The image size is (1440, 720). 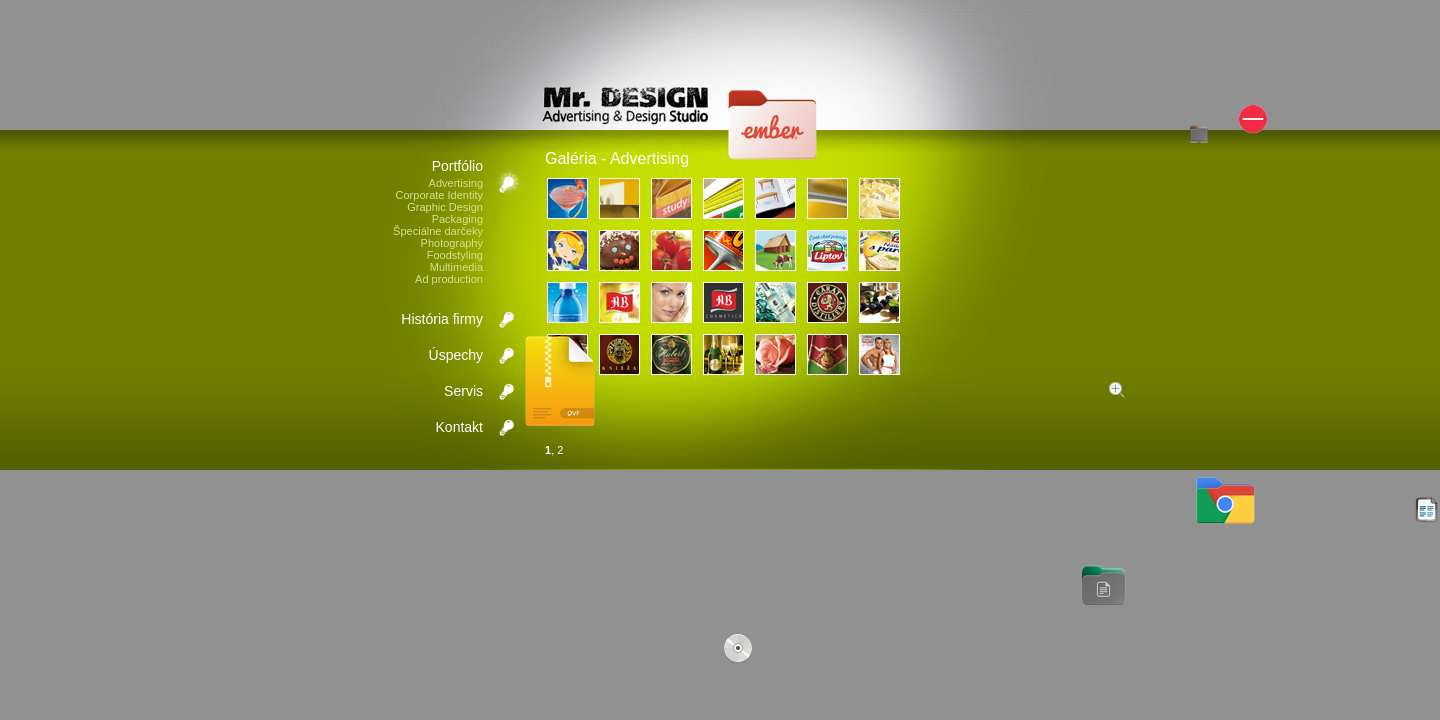 I want to click on open virtualization format file for virtual machine import/export, so click(x=560, y=383).